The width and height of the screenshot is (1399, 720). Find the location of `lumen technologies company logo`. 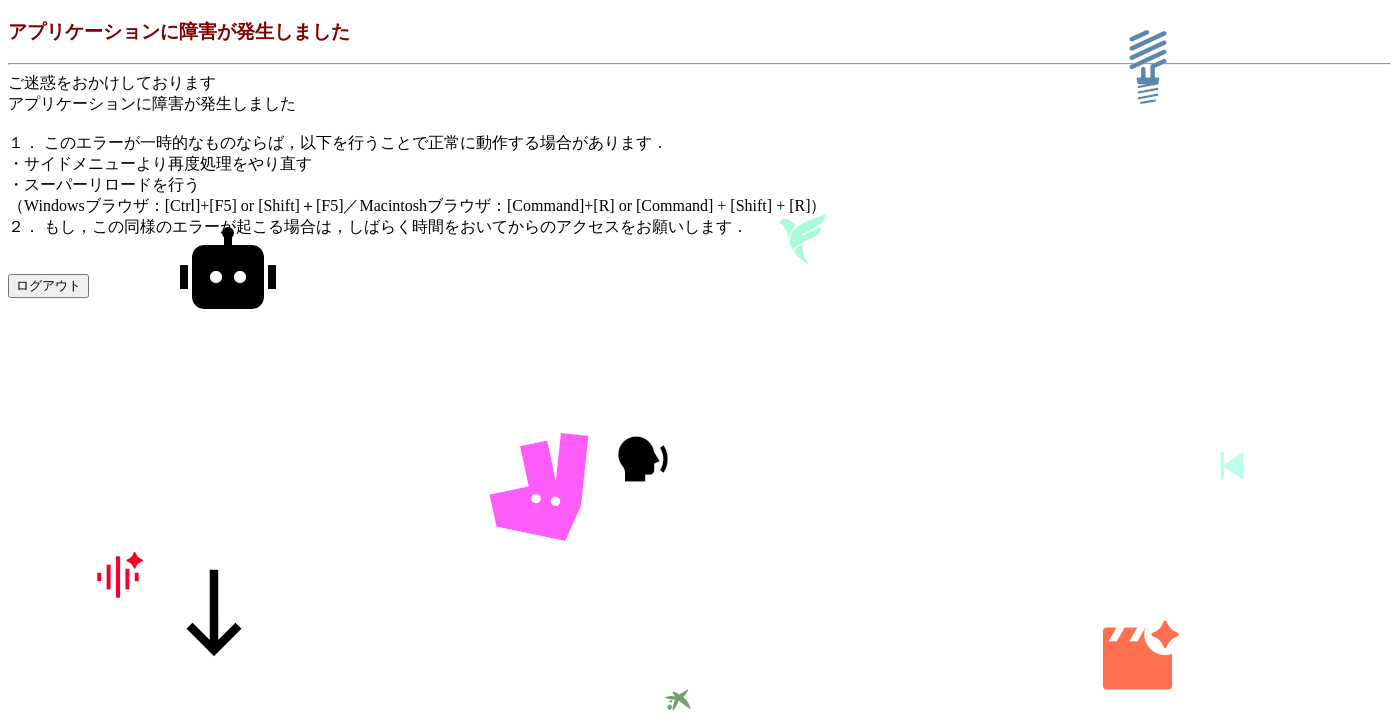

lumen technologies company logo is located at coordinates (1148, 67).